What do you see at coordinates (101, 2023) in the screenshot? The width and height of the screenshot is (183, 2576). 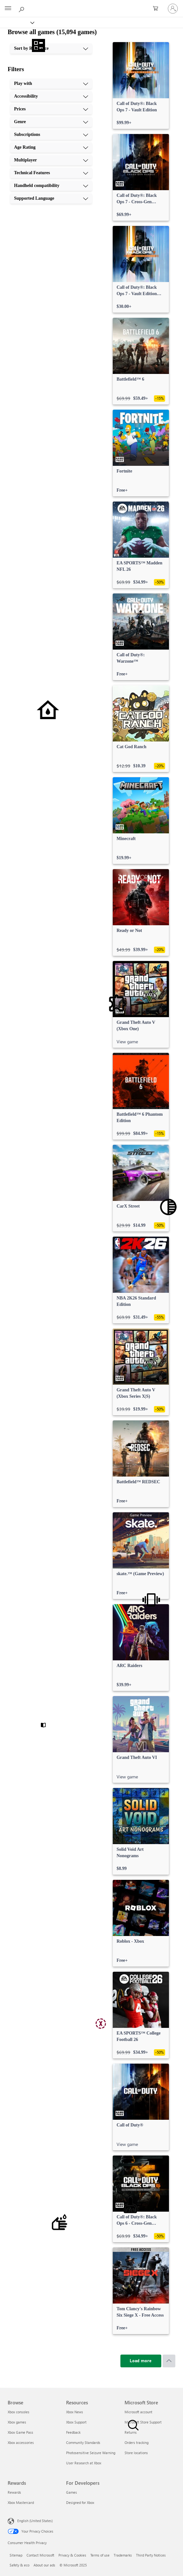 I see `cancel or remove a pending action` at bounding box center [101, 2023].